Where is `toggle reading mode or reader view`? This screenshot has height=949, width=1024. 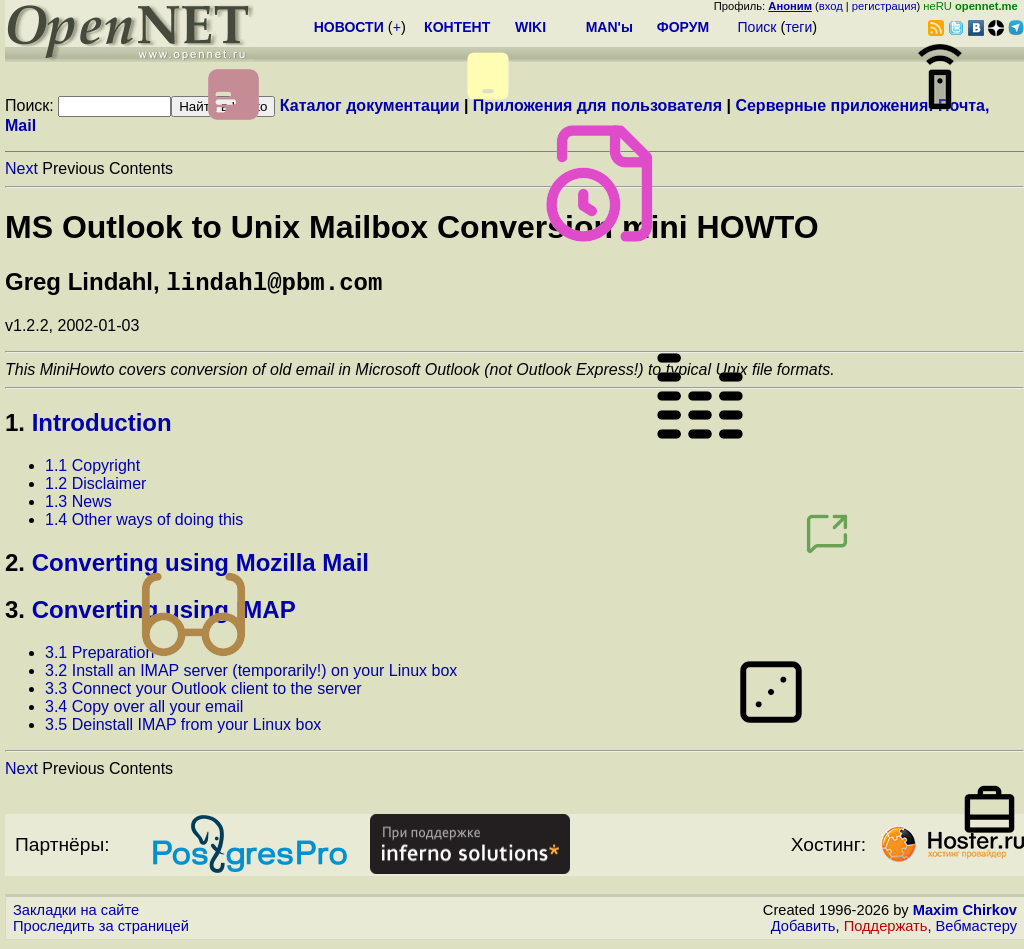 toggle reading mode or reader view is located at coordinates (193, 616).